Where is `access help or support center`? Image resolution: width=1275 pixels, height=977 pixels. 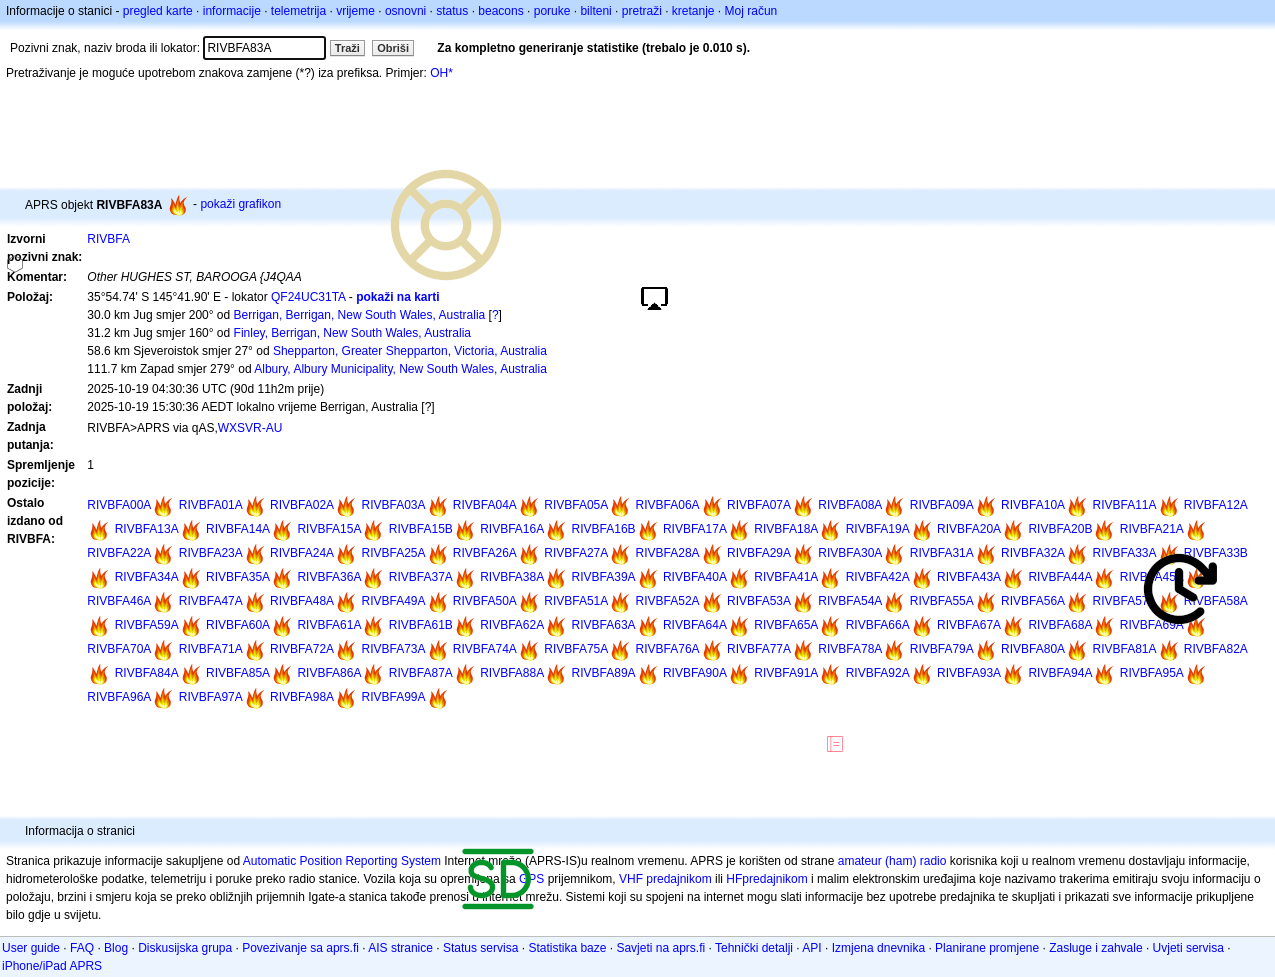 access help or support center is located at coordinates (446, 225).